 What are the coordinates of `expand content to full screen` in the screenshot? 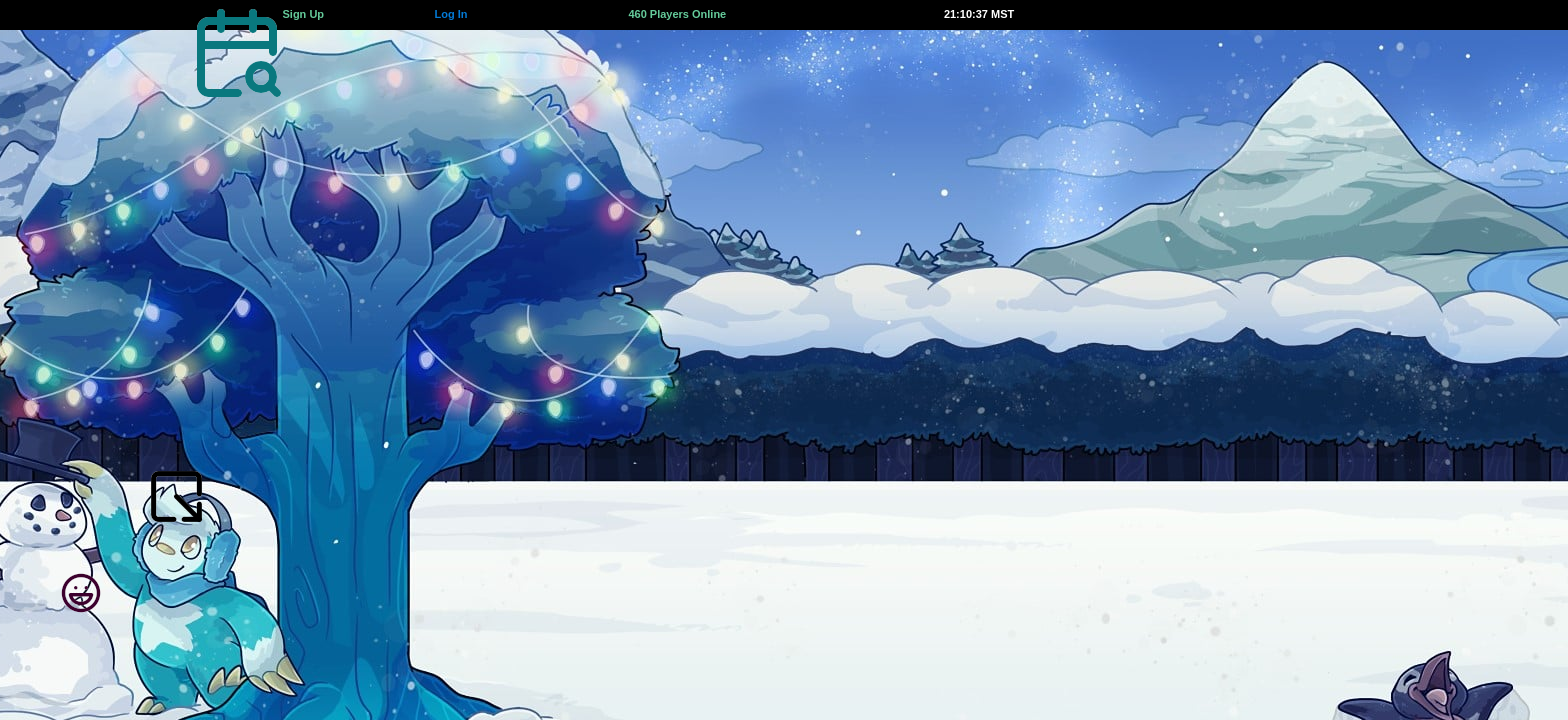 It's located at (176, 496).